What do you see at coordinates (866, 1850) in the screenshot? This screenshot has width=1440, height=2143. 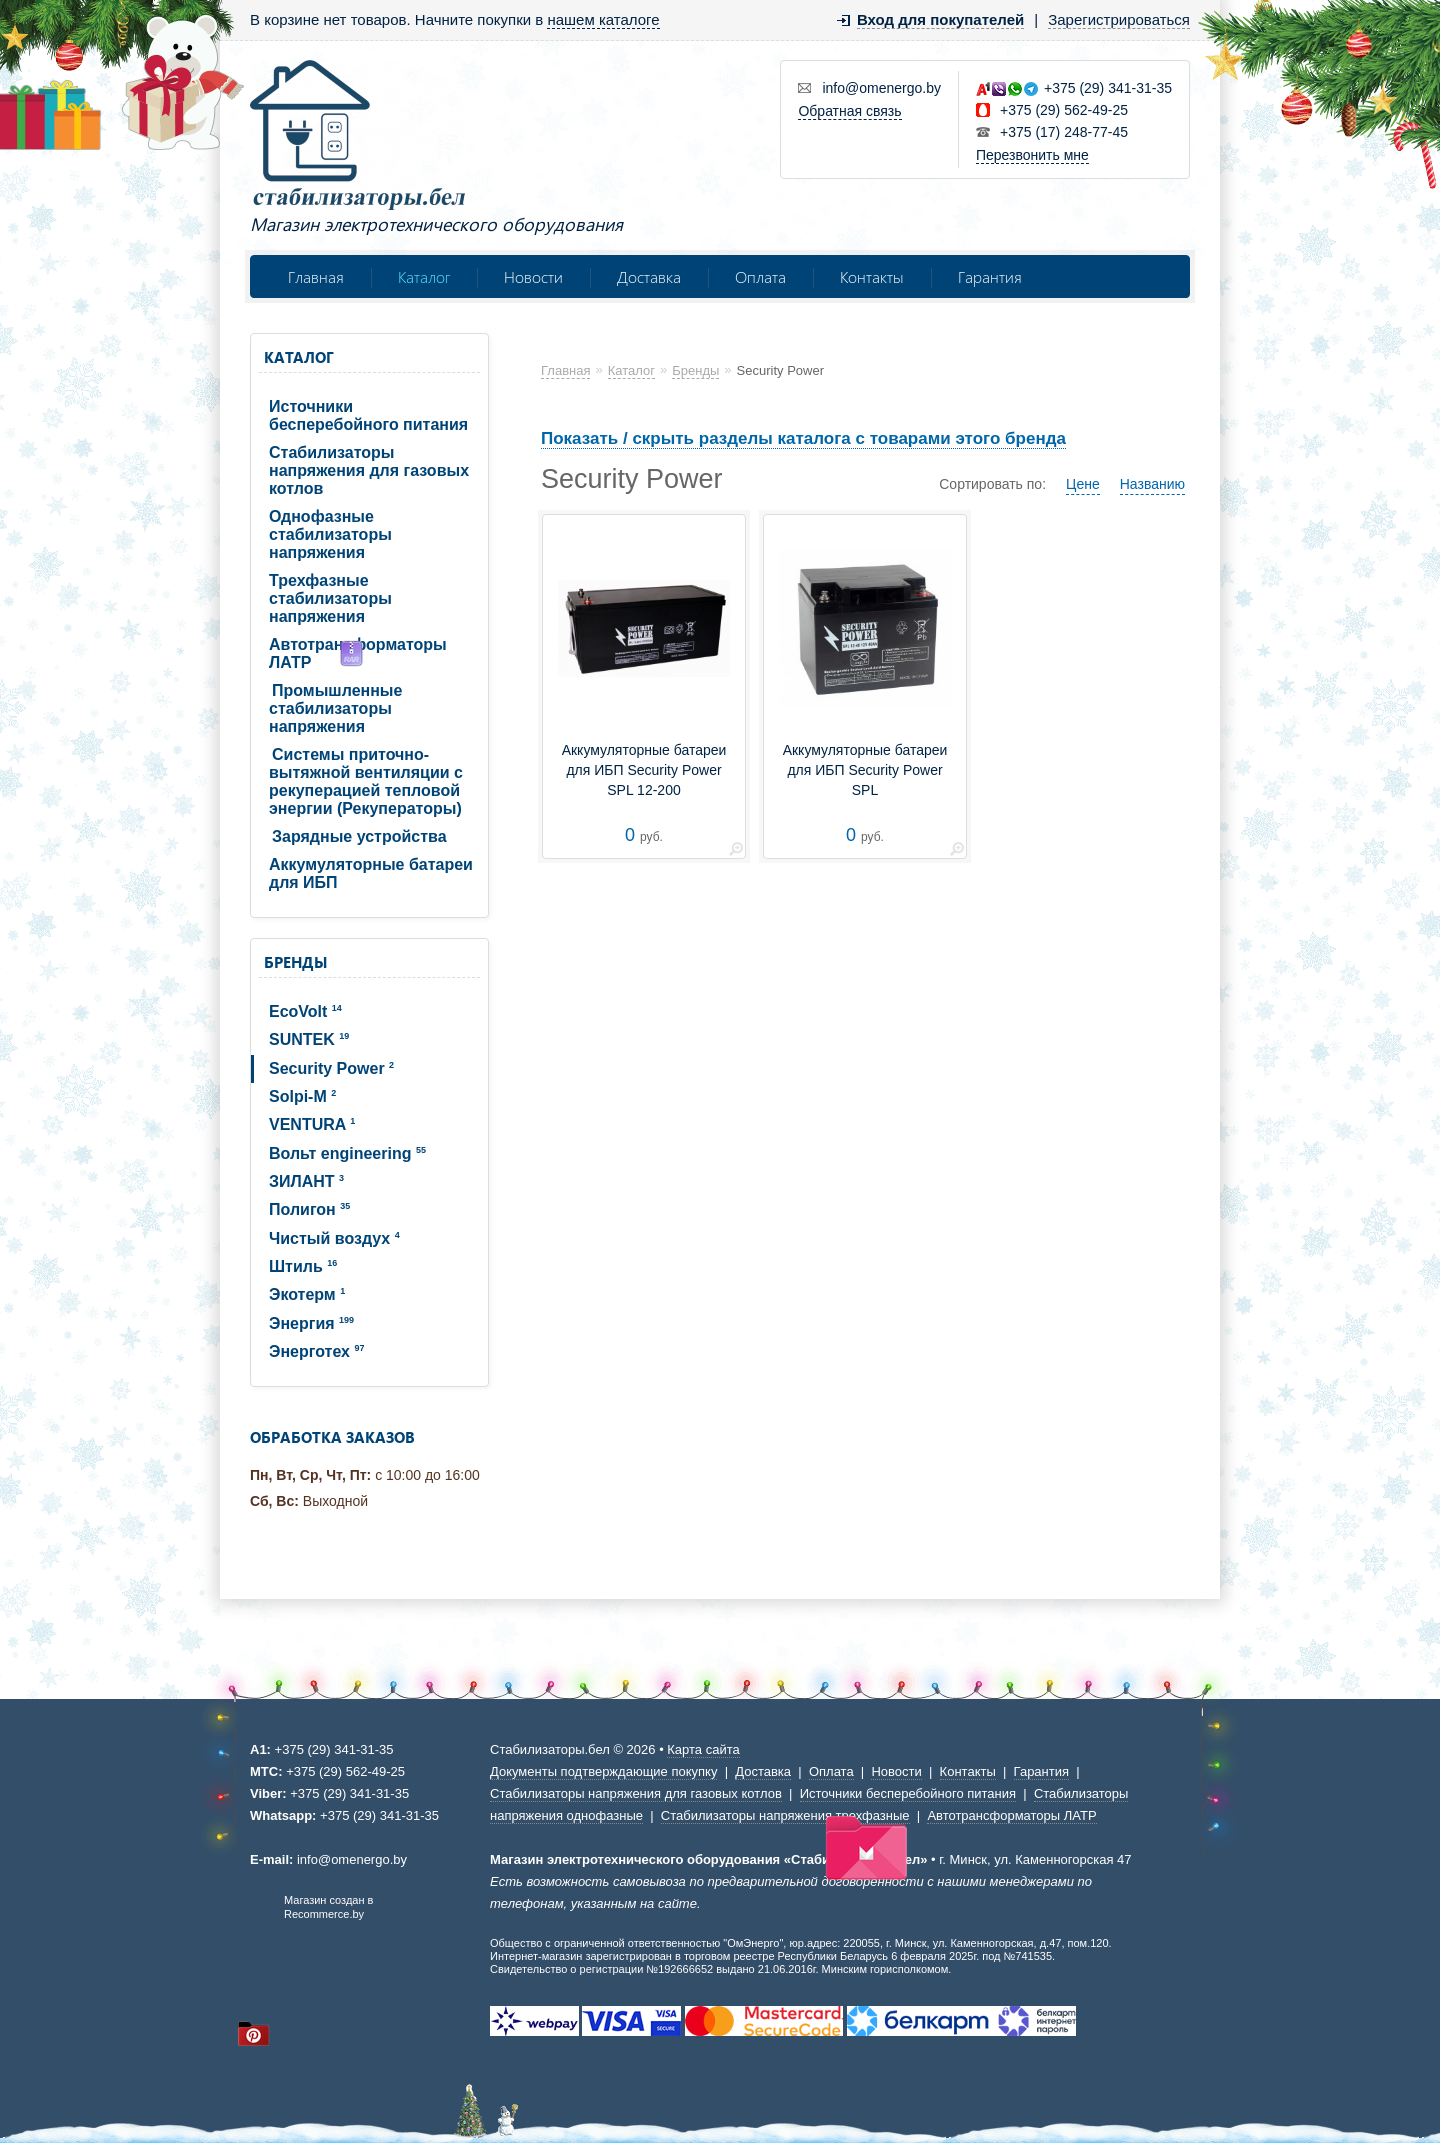 I see `open android marshmallow system folder` at bounding box center [866, 1850].